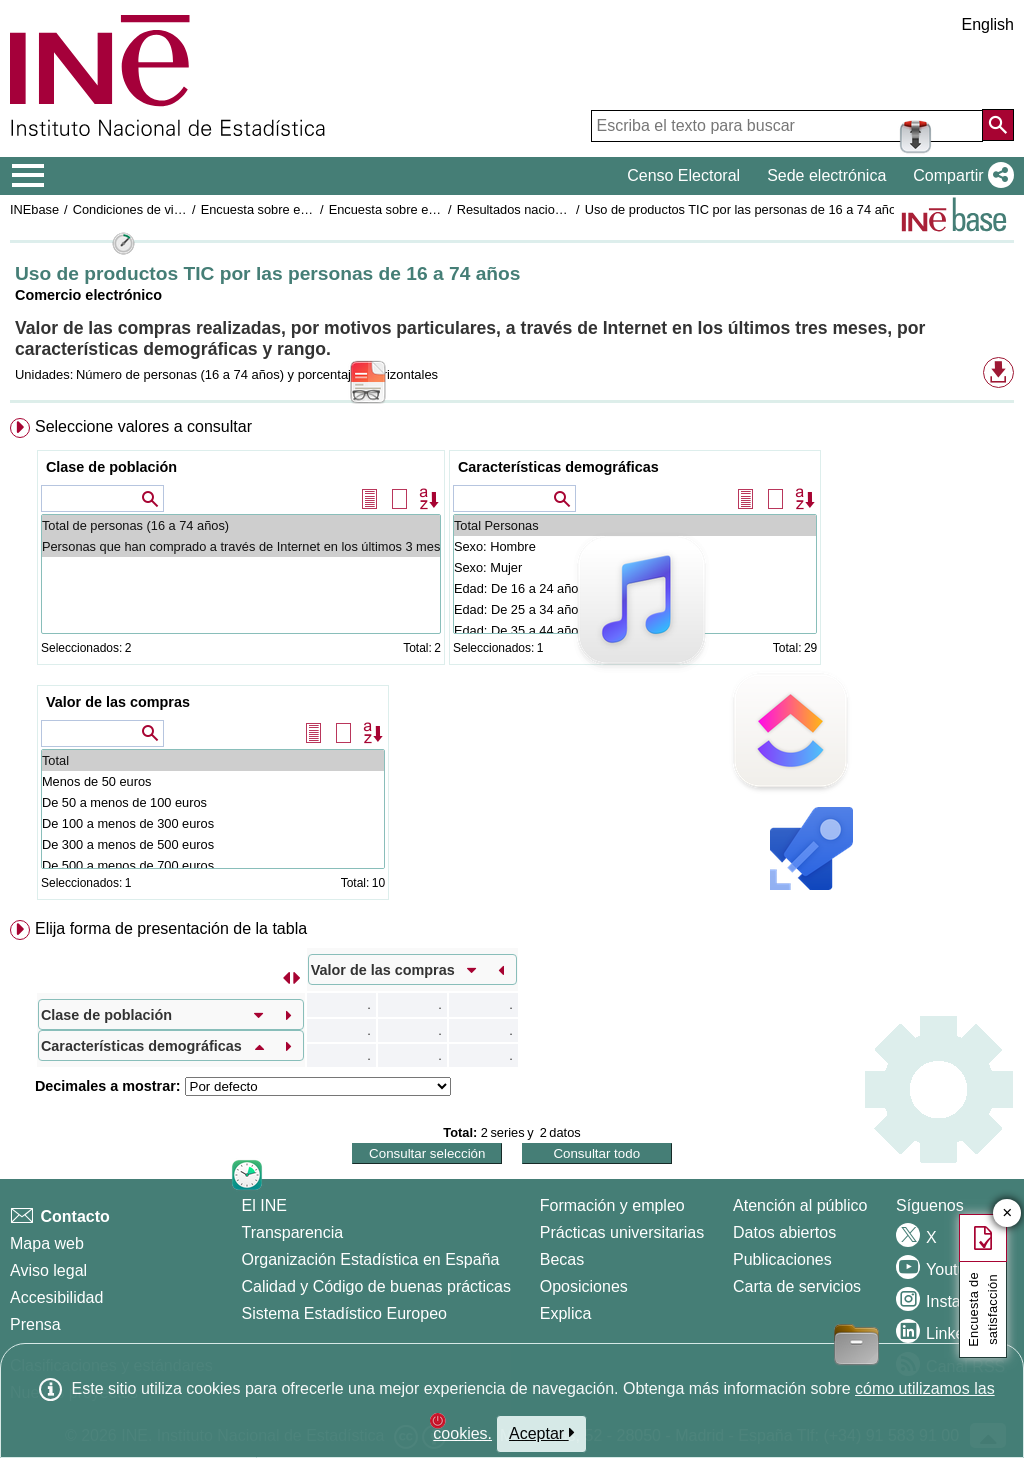 The image size is (1024, 1458). I want to click on open sysprof system profiler, so click(123, 243).